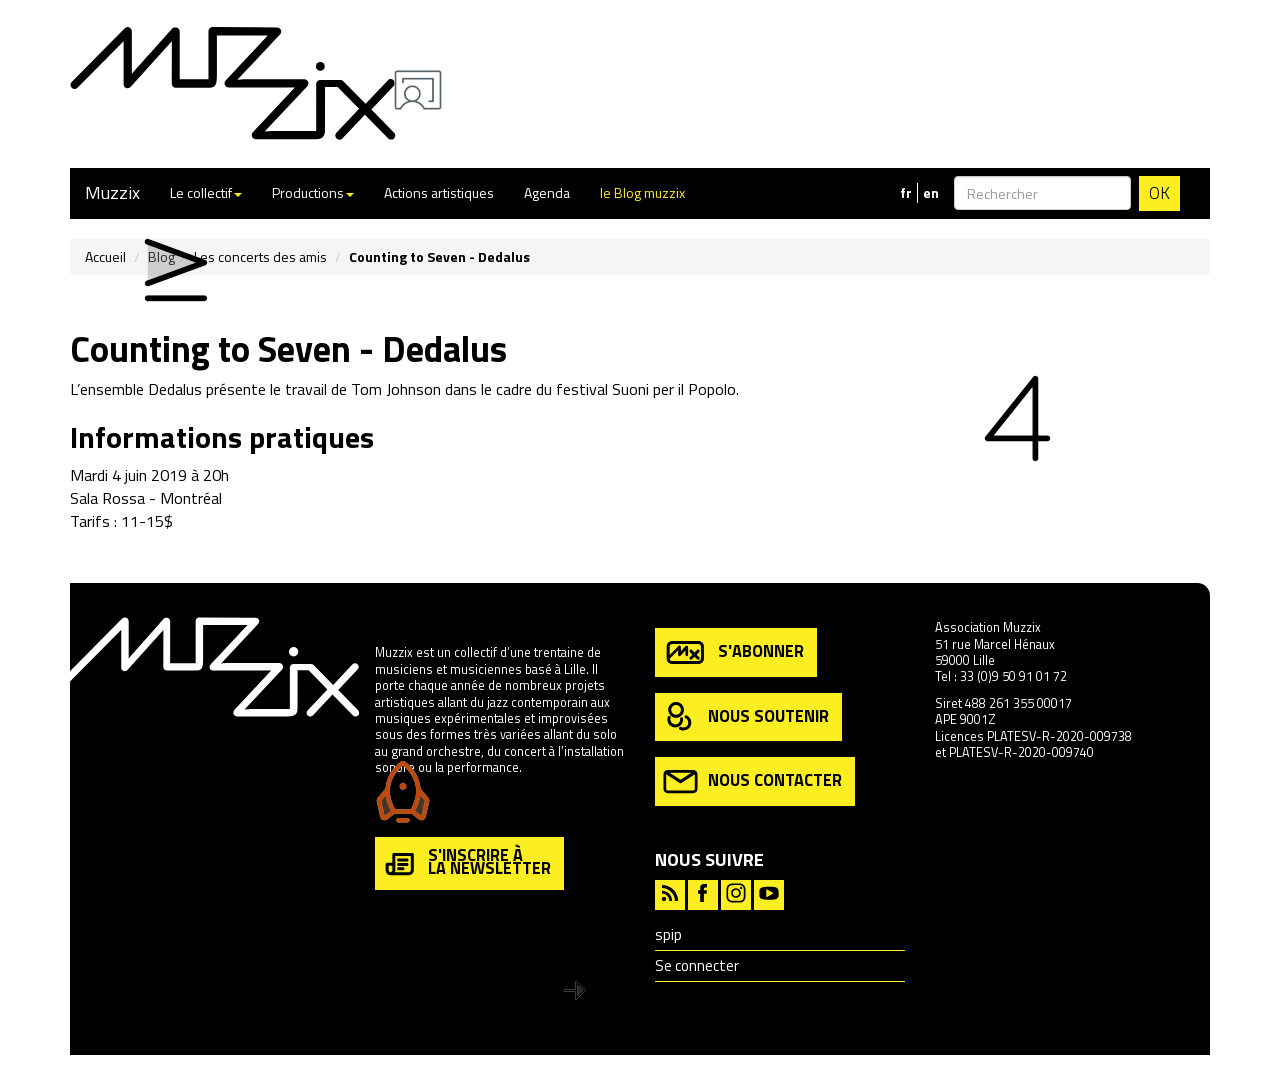 This screenshot has width=1280, height=1080. I want to click on apply a "greater than or equal to" filter condition, so click(174, 271).